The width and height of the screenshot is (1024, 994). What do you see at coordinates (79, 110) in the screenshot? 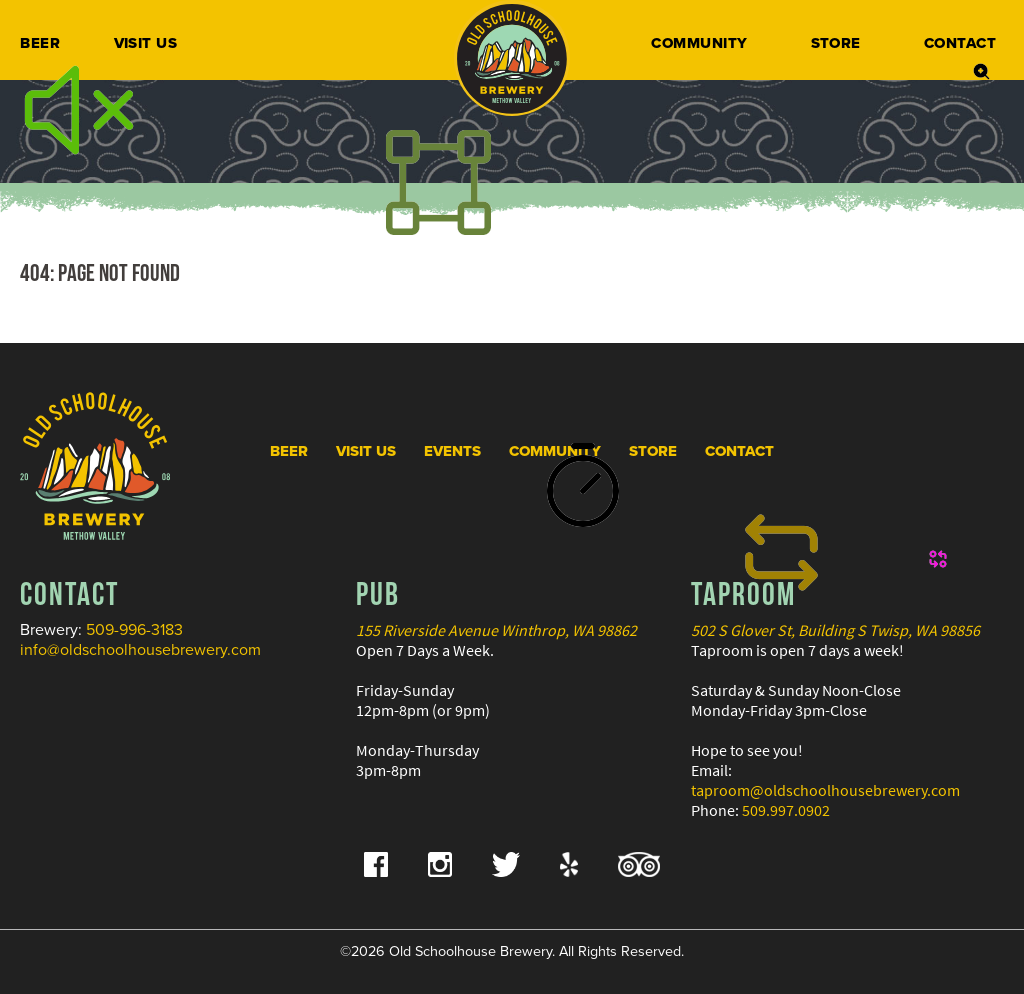
I see `mute audio or sound` at bounding box center [79, 110].